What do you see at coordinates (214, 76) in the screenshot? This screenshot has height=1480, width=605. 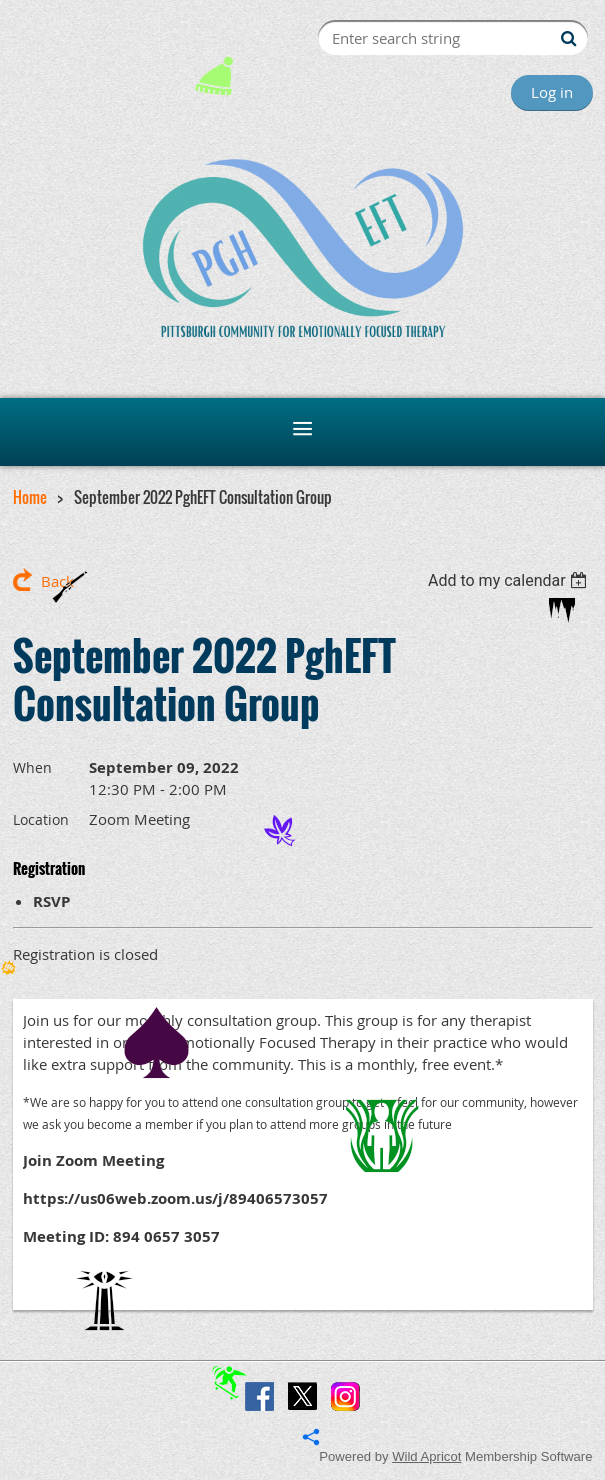 I see `winter clothing or cold weather gear category` at bounding box center [214, 76].